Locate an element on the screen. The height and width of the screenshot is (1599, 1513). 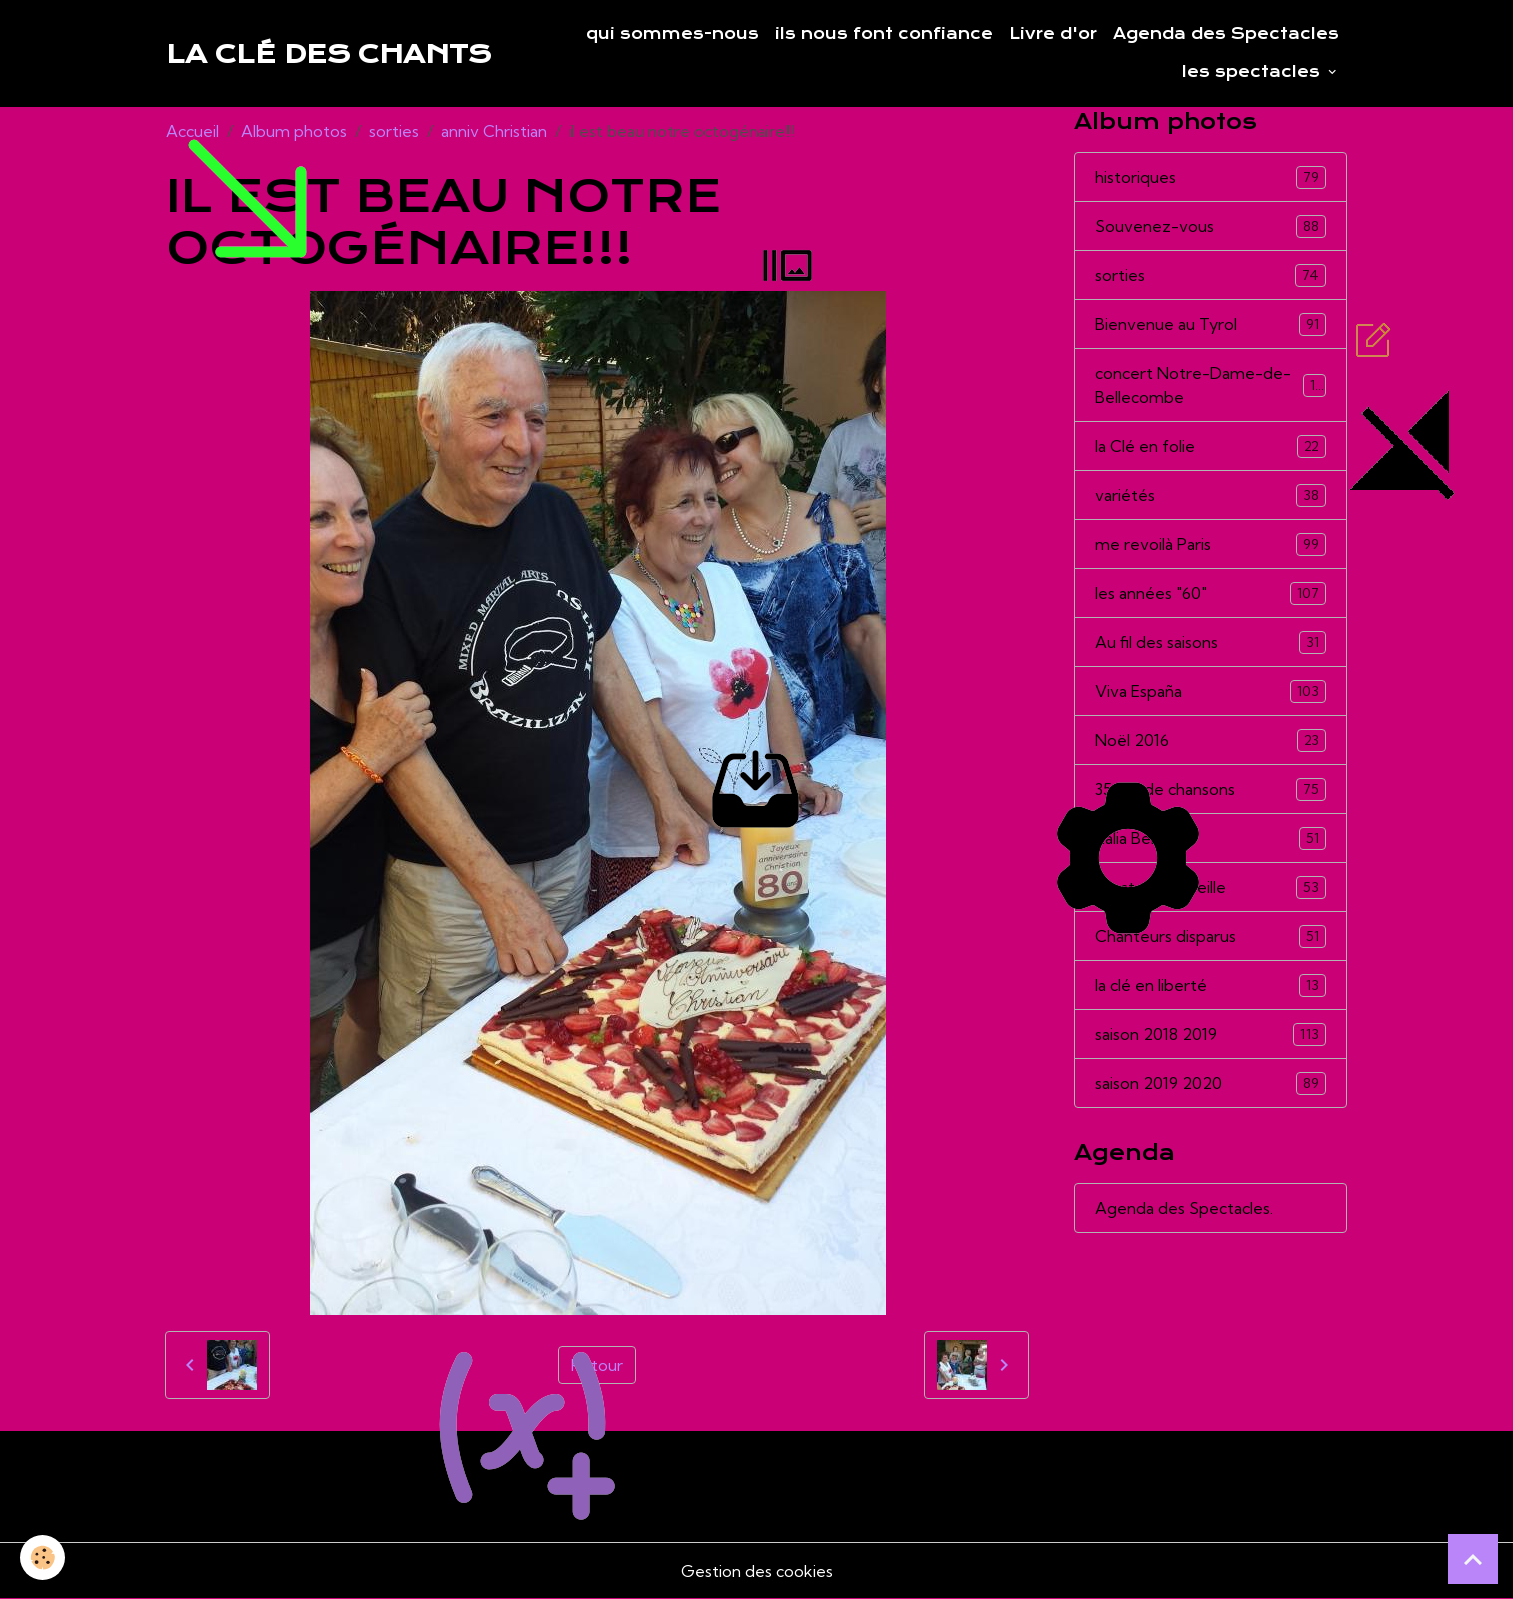
enable burst mode for rapid photo capture is located at coordinates (787, 265).